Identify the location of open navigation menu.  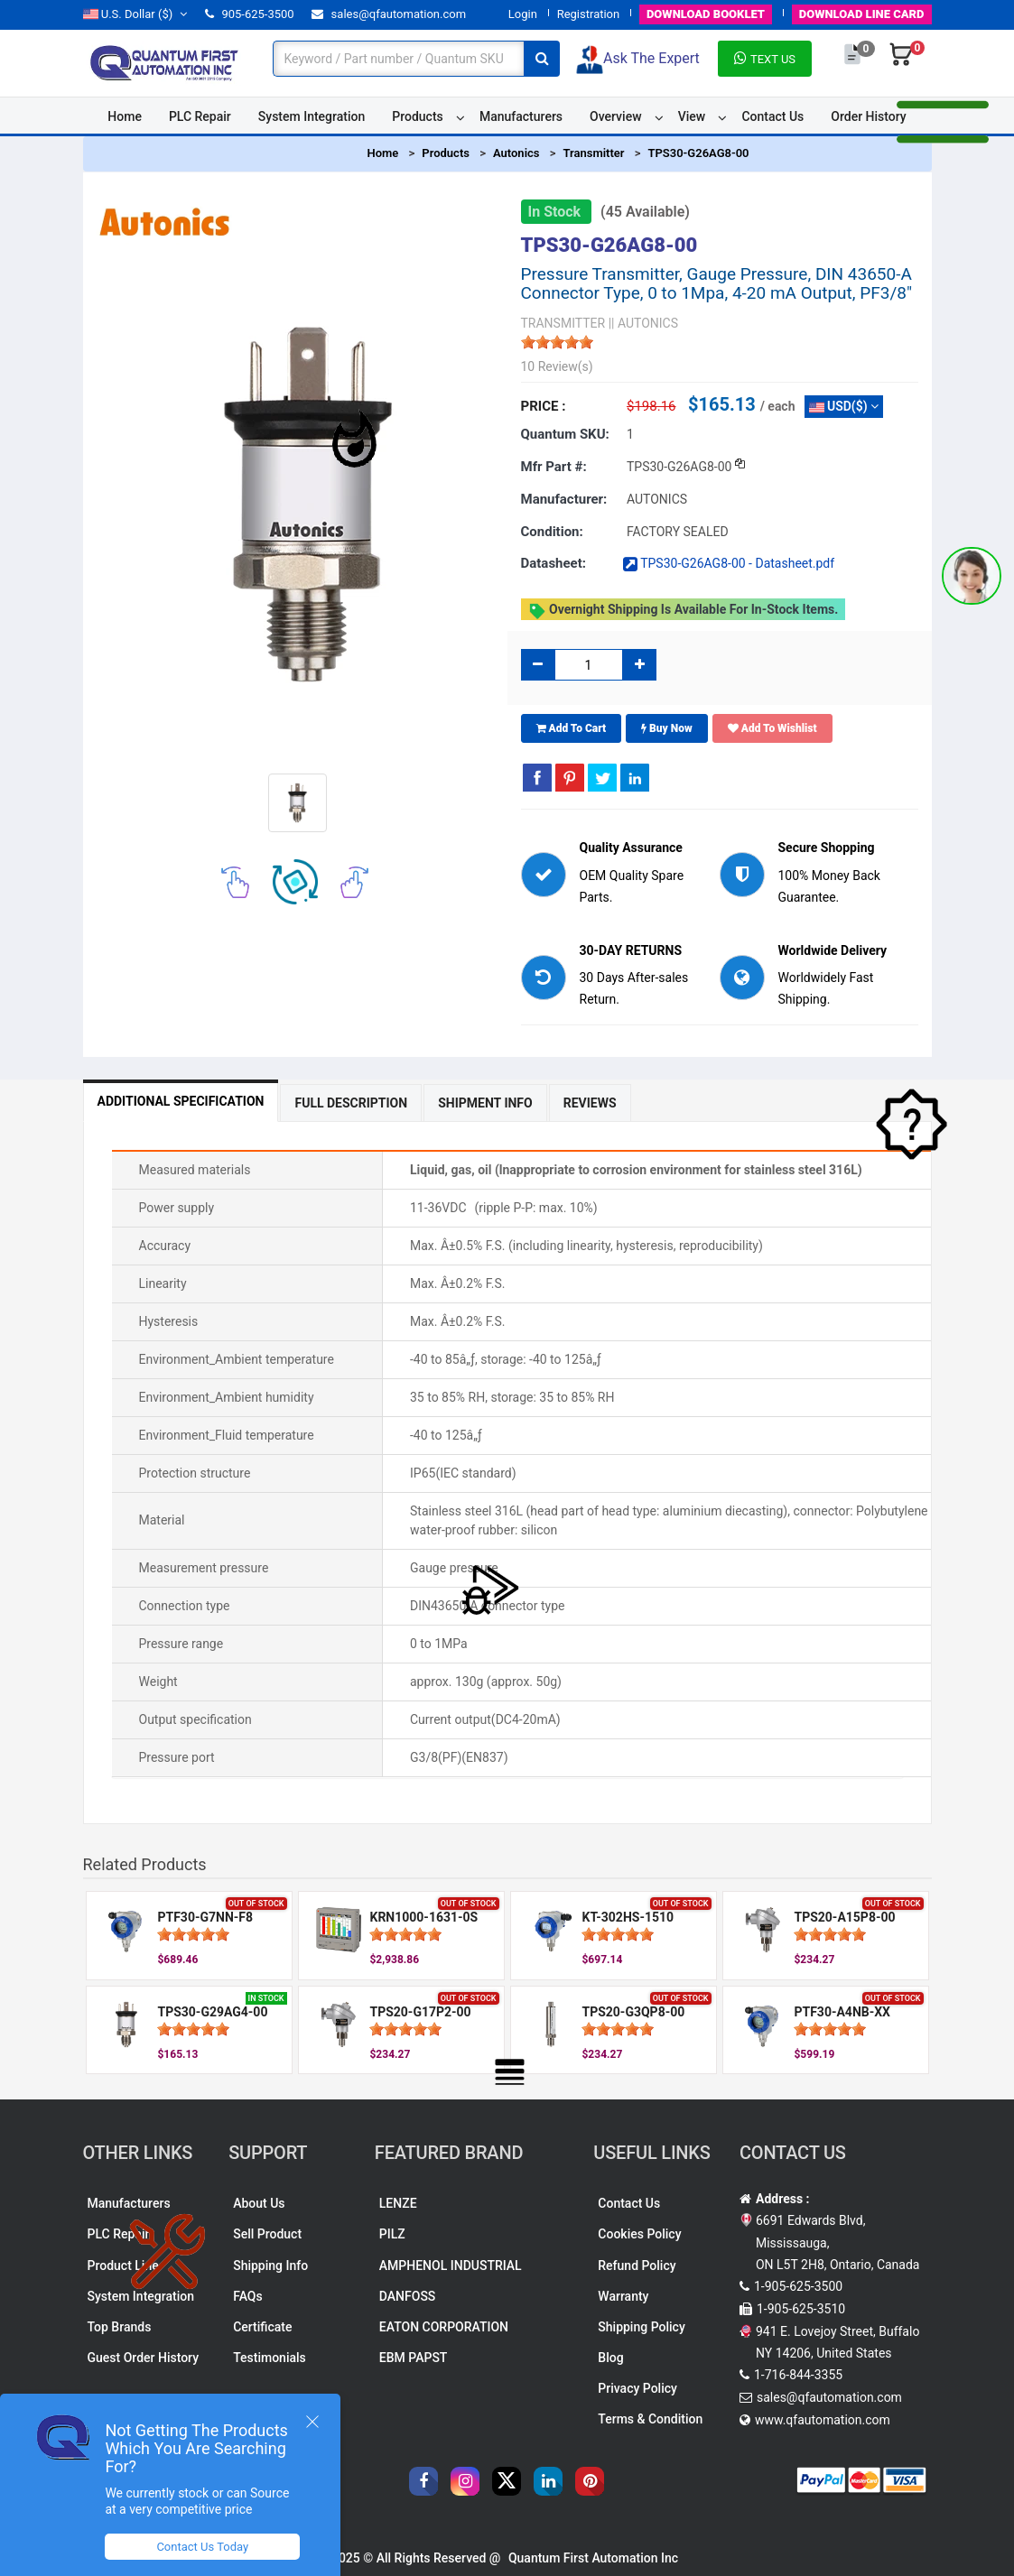
(943, 120).